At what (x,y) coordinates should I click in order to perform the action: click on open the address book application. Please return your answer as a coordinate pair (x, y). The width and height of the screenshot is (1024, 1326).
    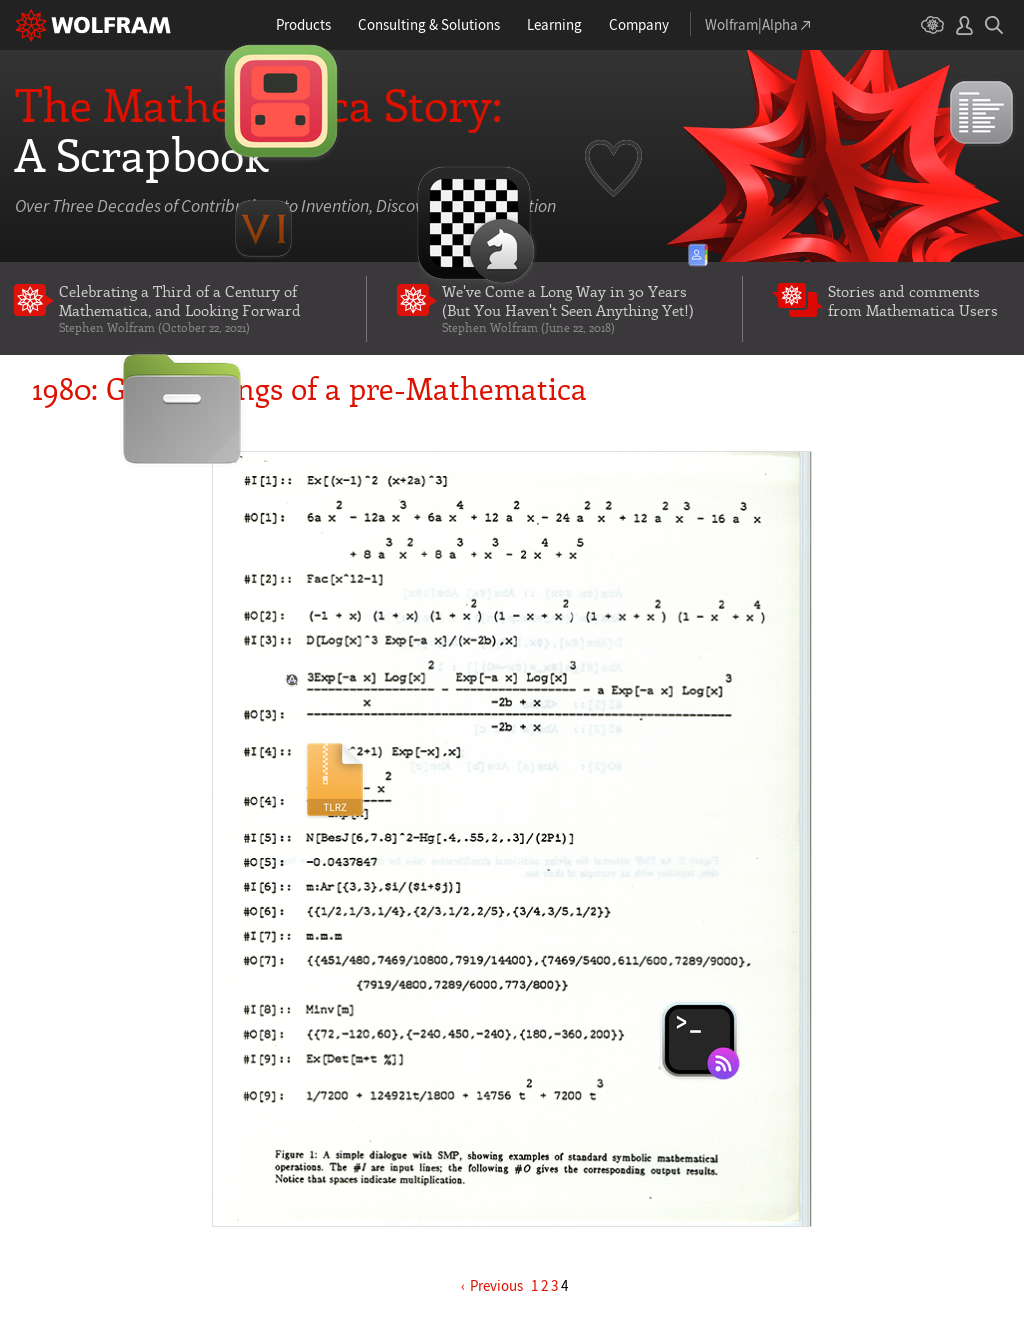
    Looking at the image, I should click on (698, 255).